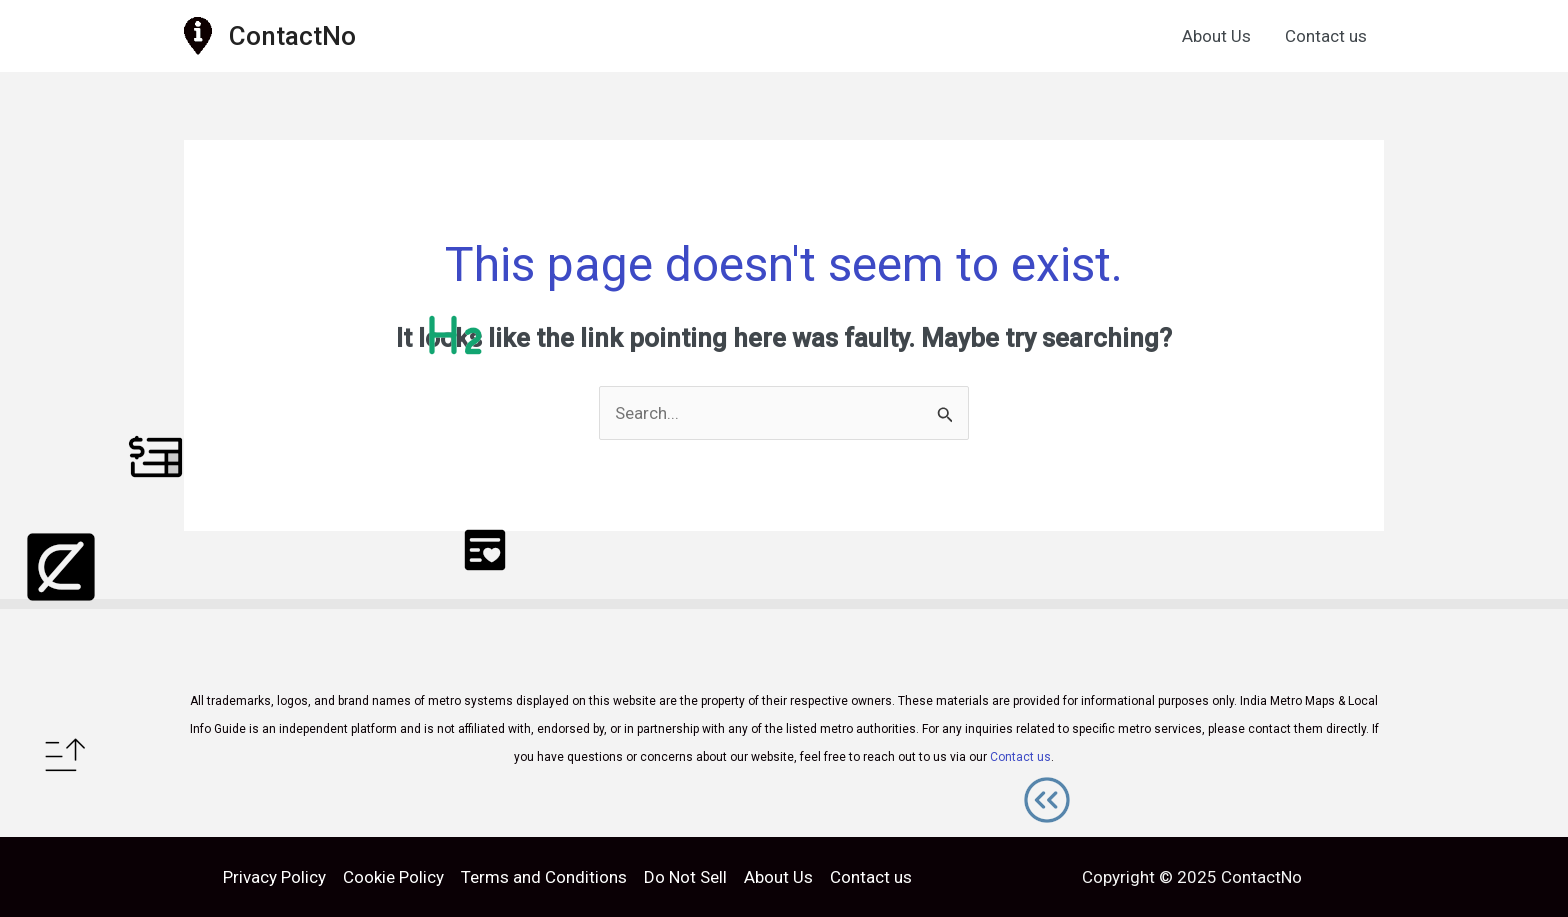 The width and height of the screenshot is (1568, 917). Describe the element at coordinates (1047, 800) in the screenshot. I see `go back to the beginning` at that location.